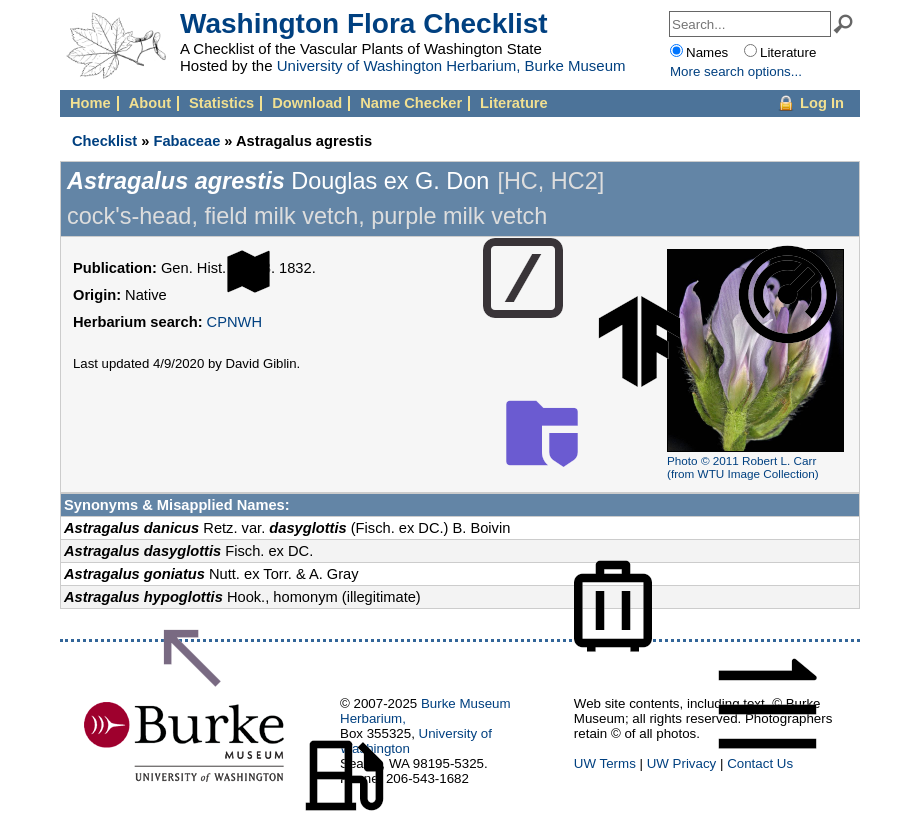  I want to click on access slash commands menu, so click(523, 278).